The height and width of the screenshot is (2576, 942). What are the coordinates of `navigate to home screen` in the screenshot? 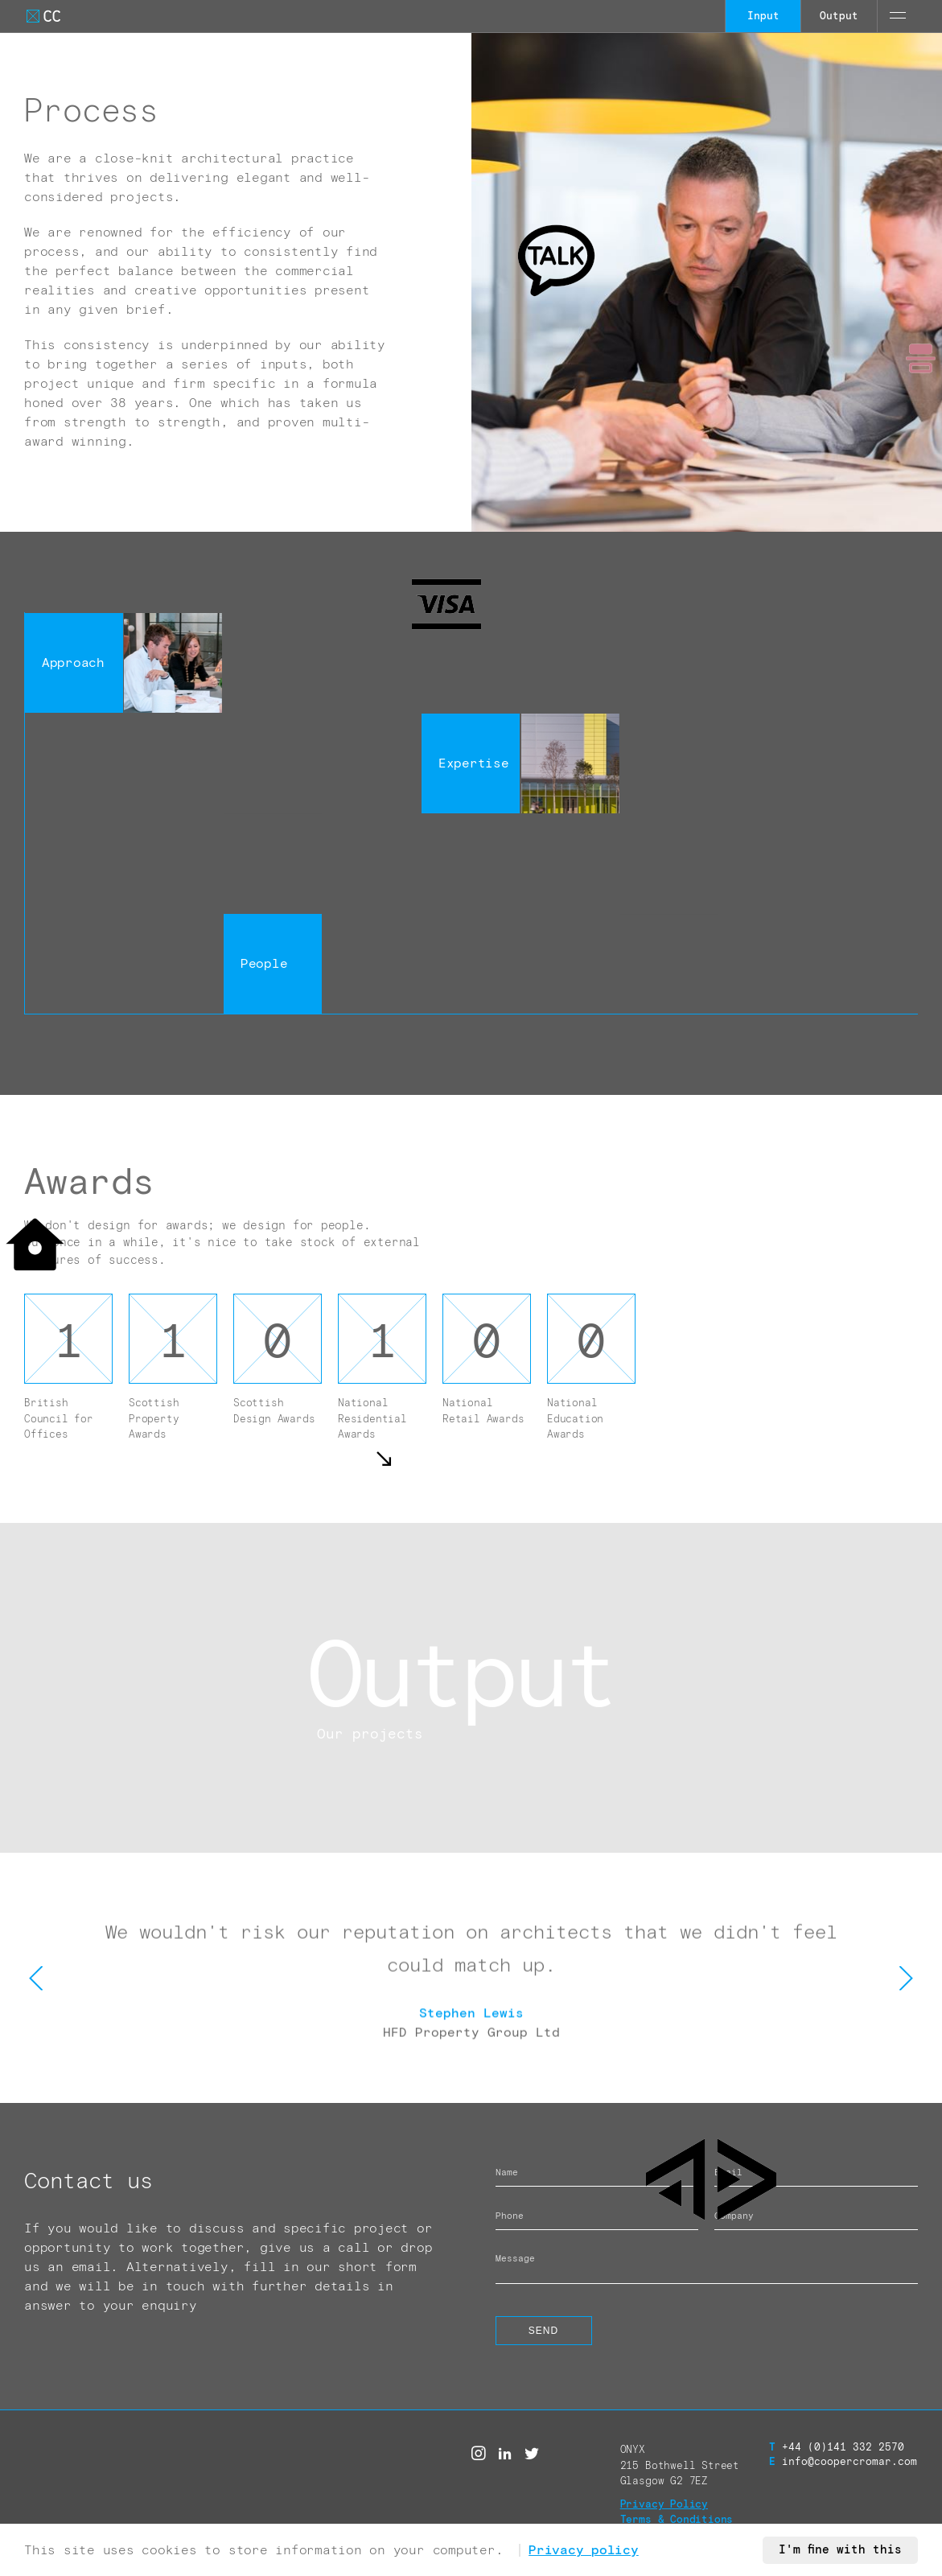 It's located at (35, 1246).